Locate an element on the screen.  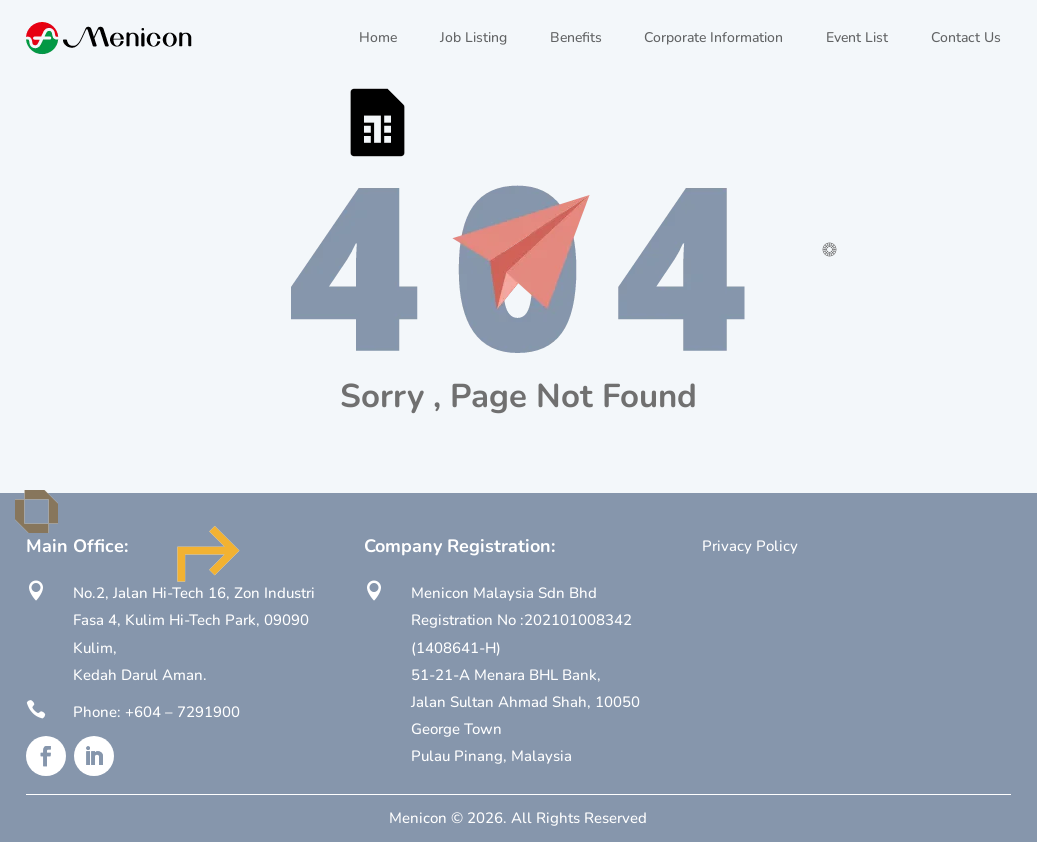
open the VSCO app is located at coordinates (829, 249).